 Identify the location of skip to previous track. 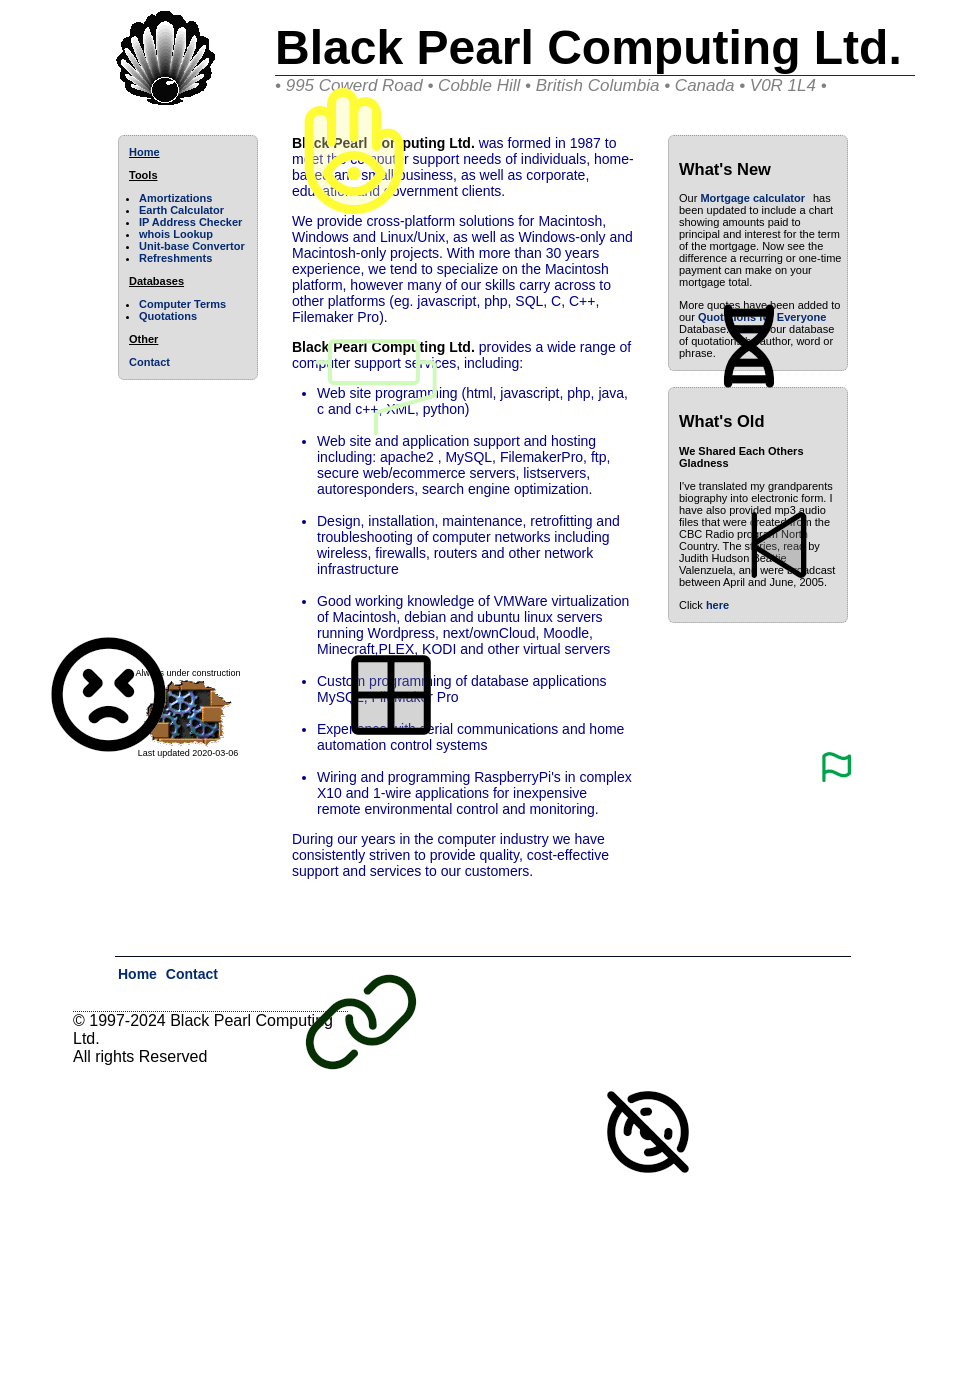
(779, 545).